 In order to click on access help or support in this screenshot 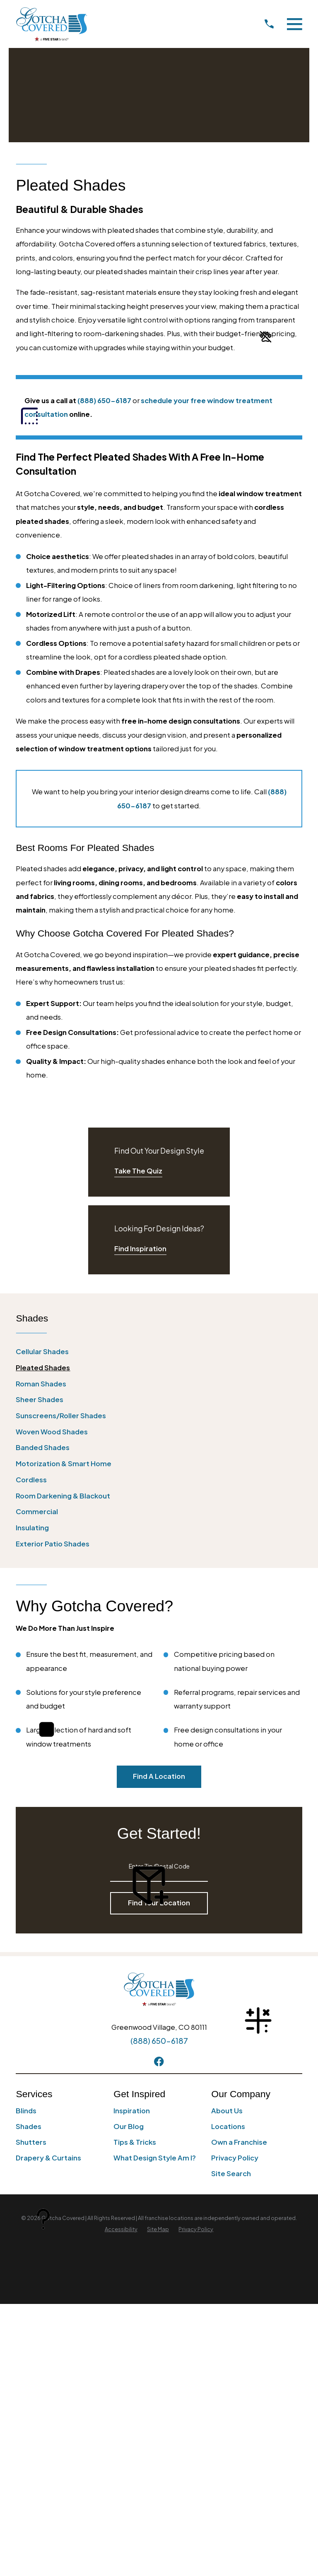, I will do `click(43, 2219)`.